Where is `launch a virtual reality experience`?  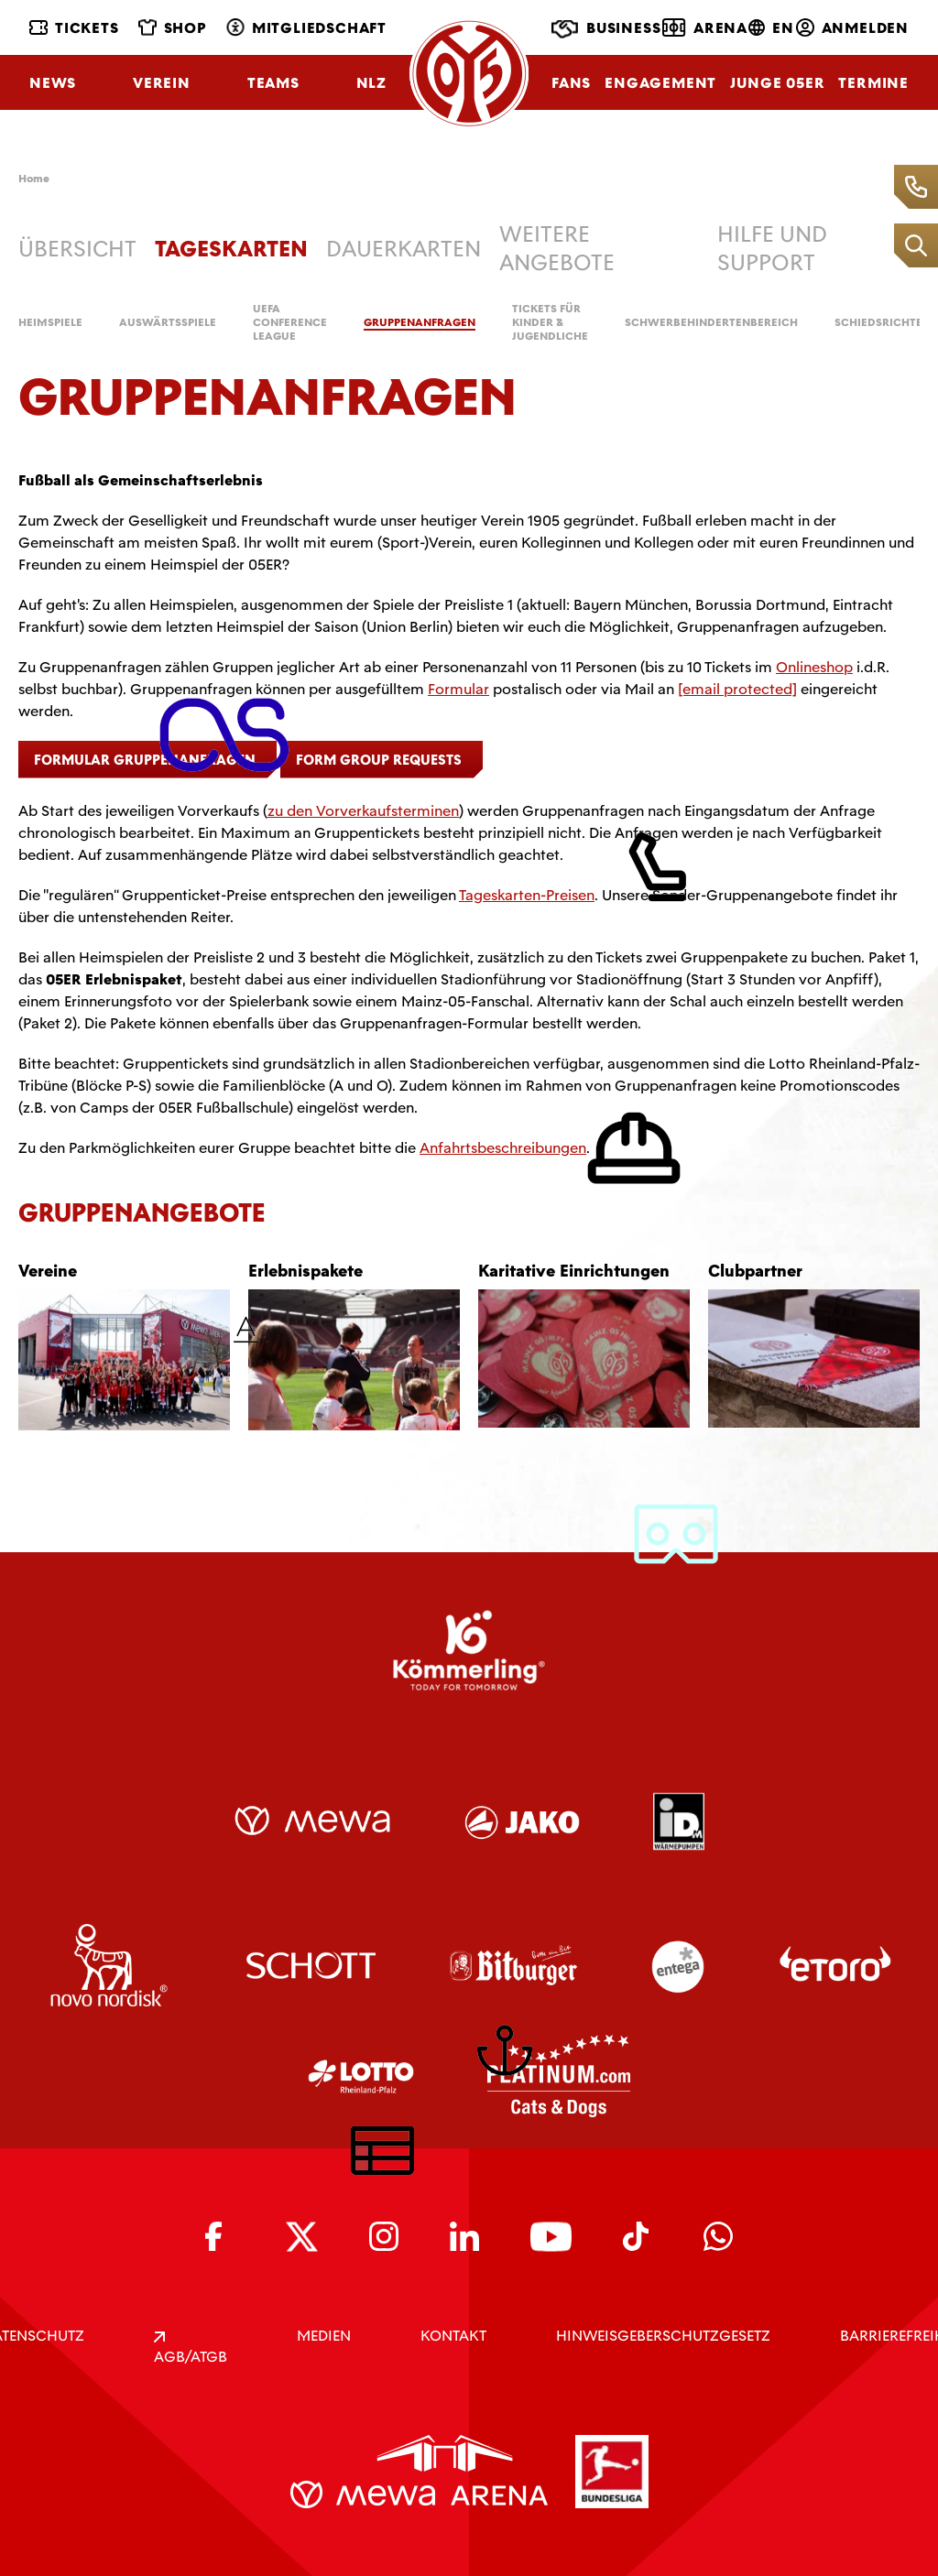 launch a virtual reality experience is located at coordinates (676, 1534).